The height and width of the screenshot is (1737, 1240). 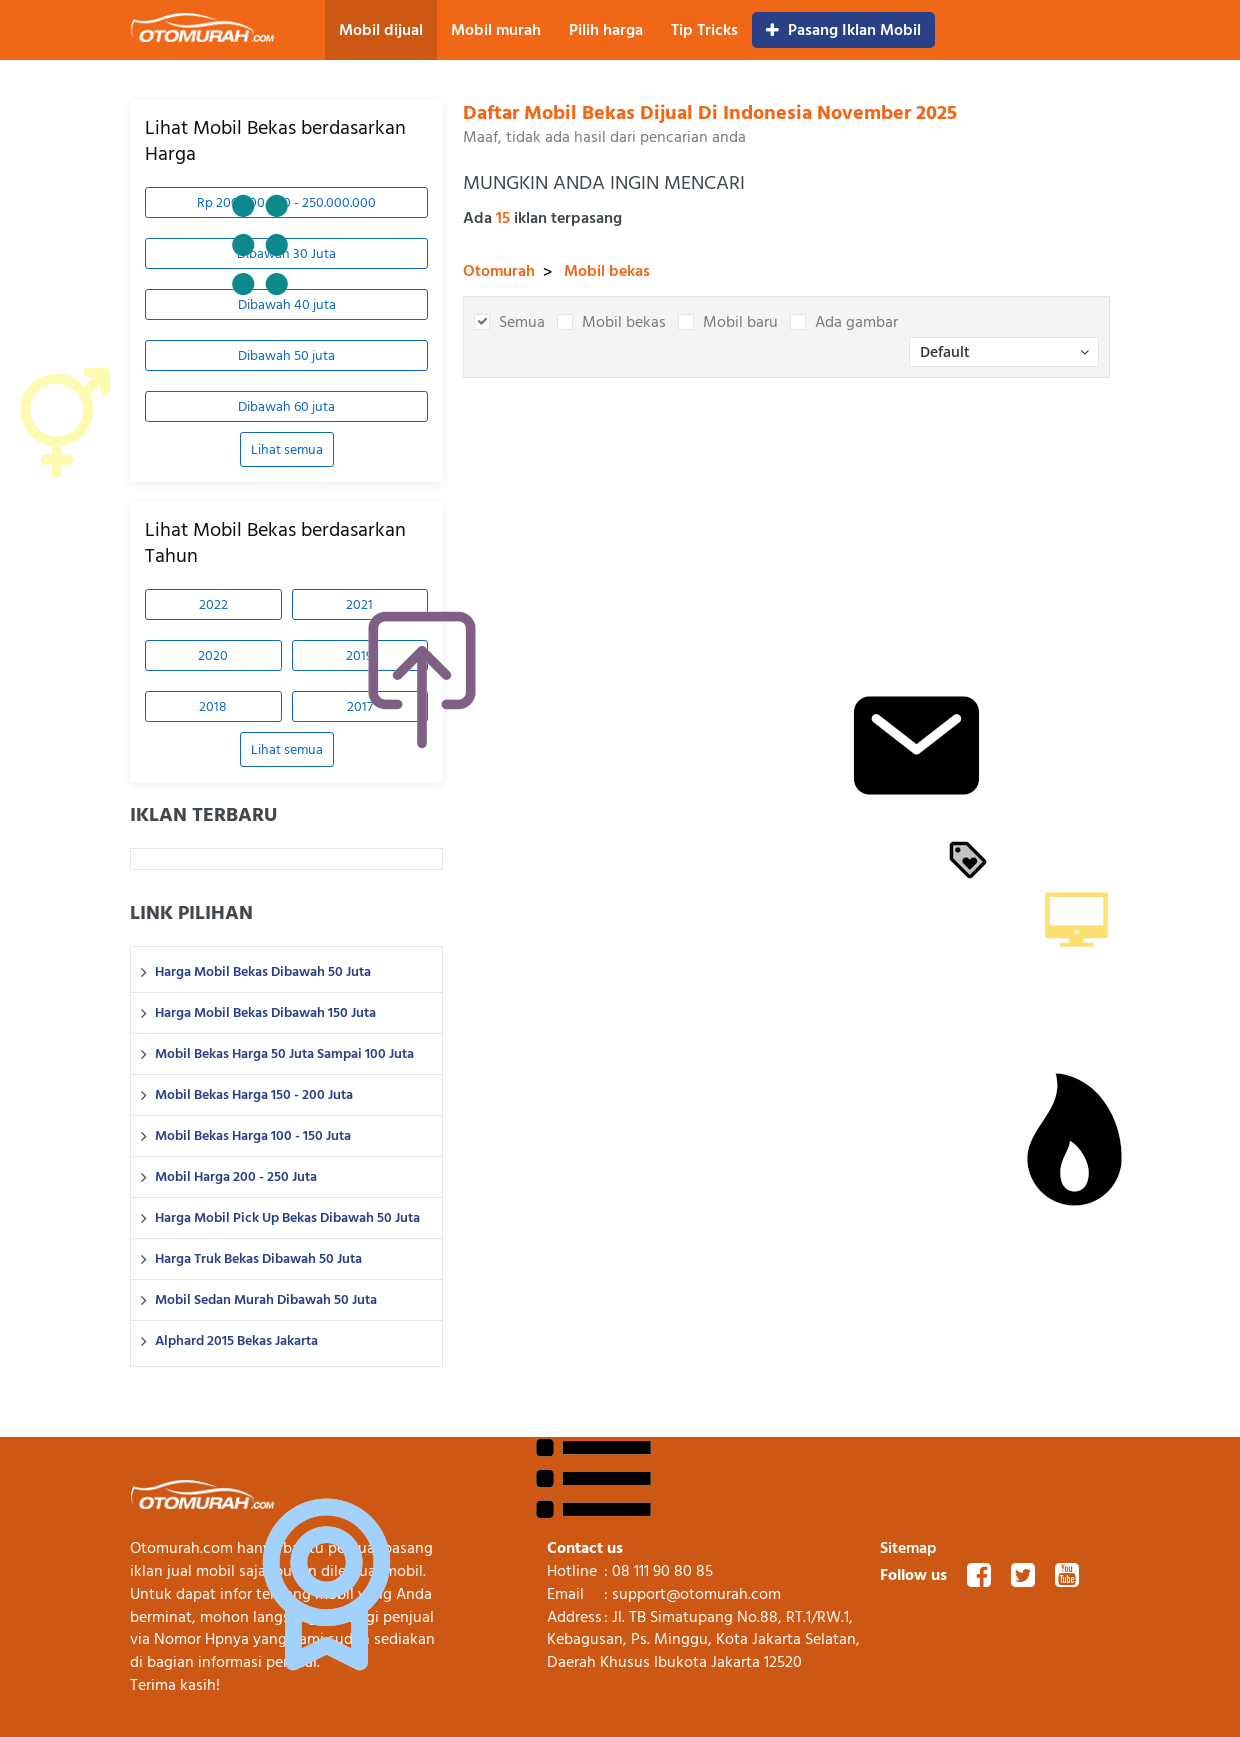 I want to click on indicates trending or hot content, so click(x=1074, y=1139).